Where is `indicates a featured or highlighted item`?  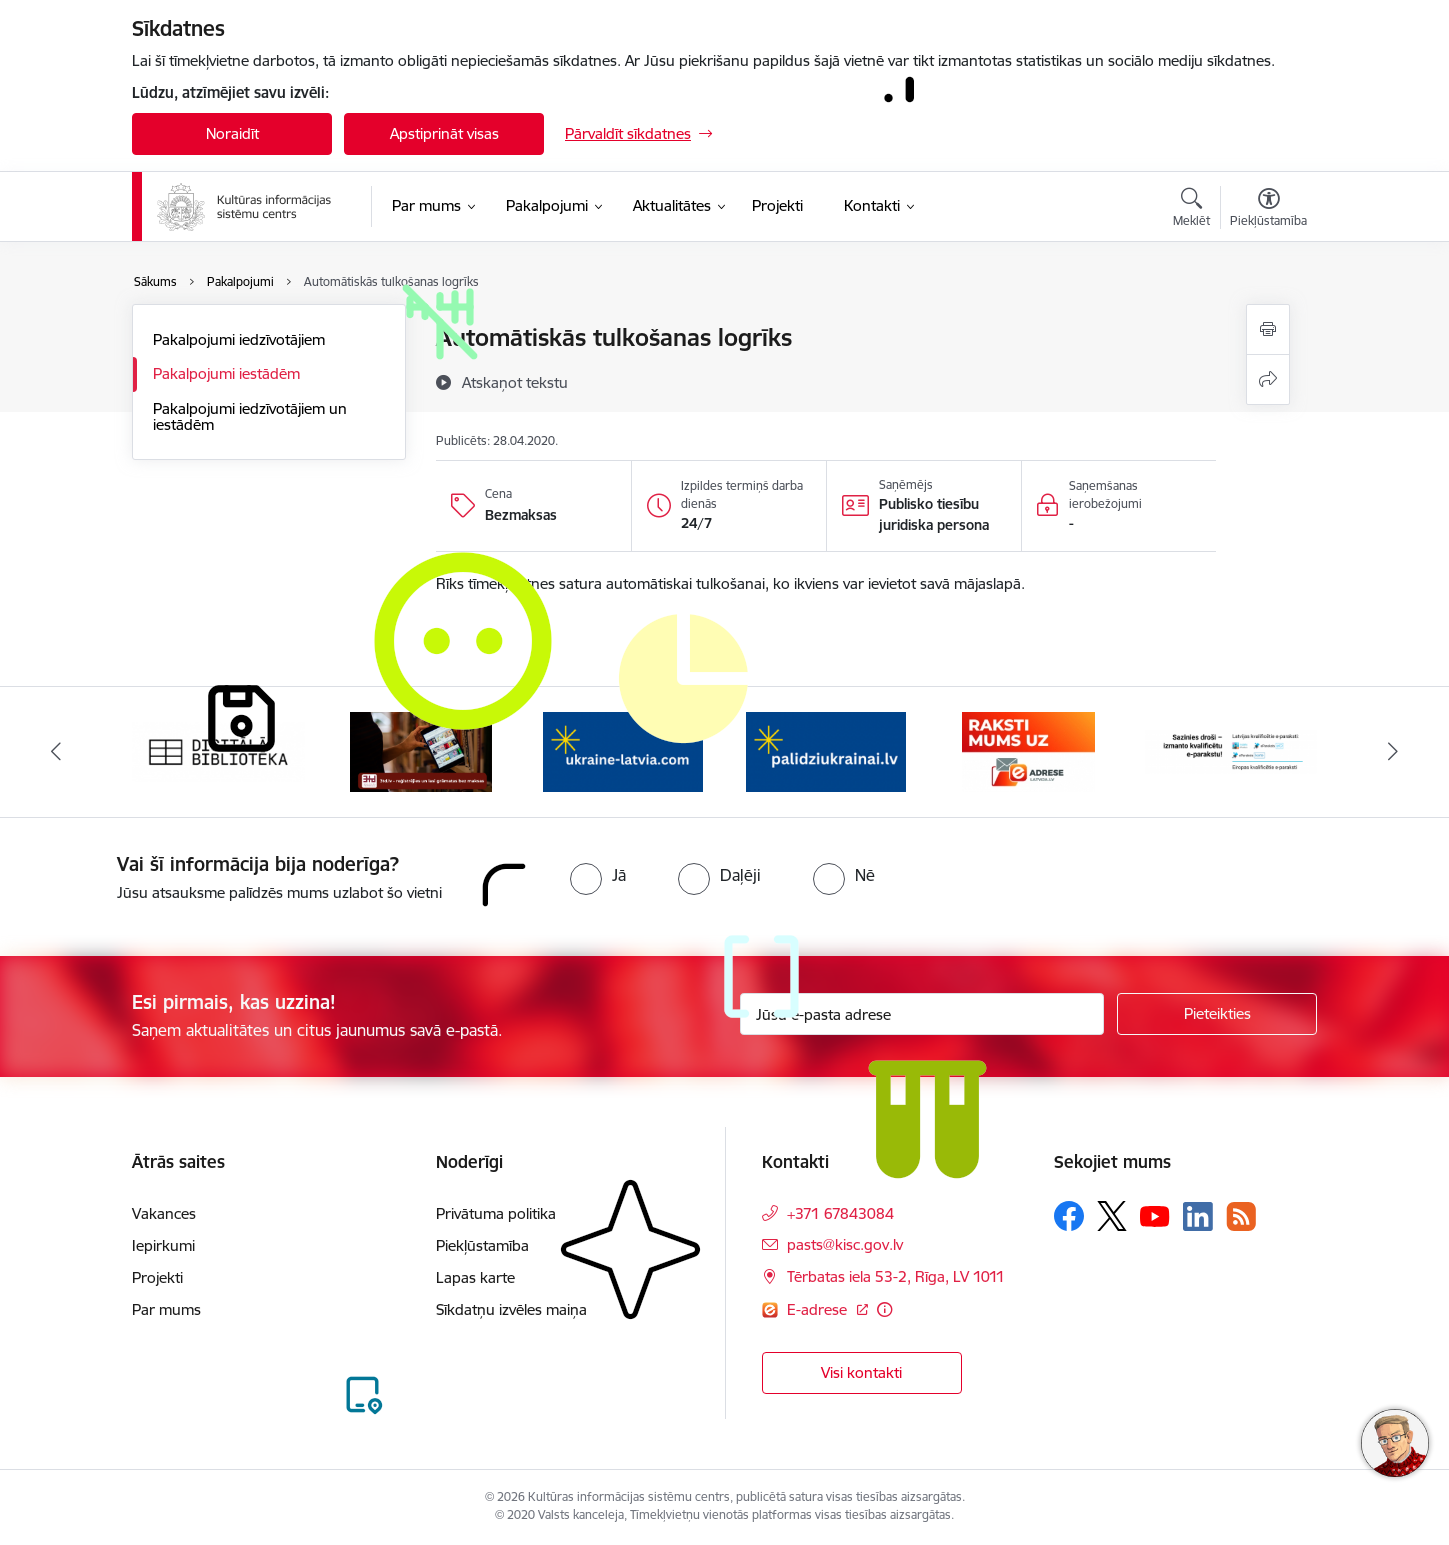
indicates a featured or highlighted item is located at coordinates (630, 1249).